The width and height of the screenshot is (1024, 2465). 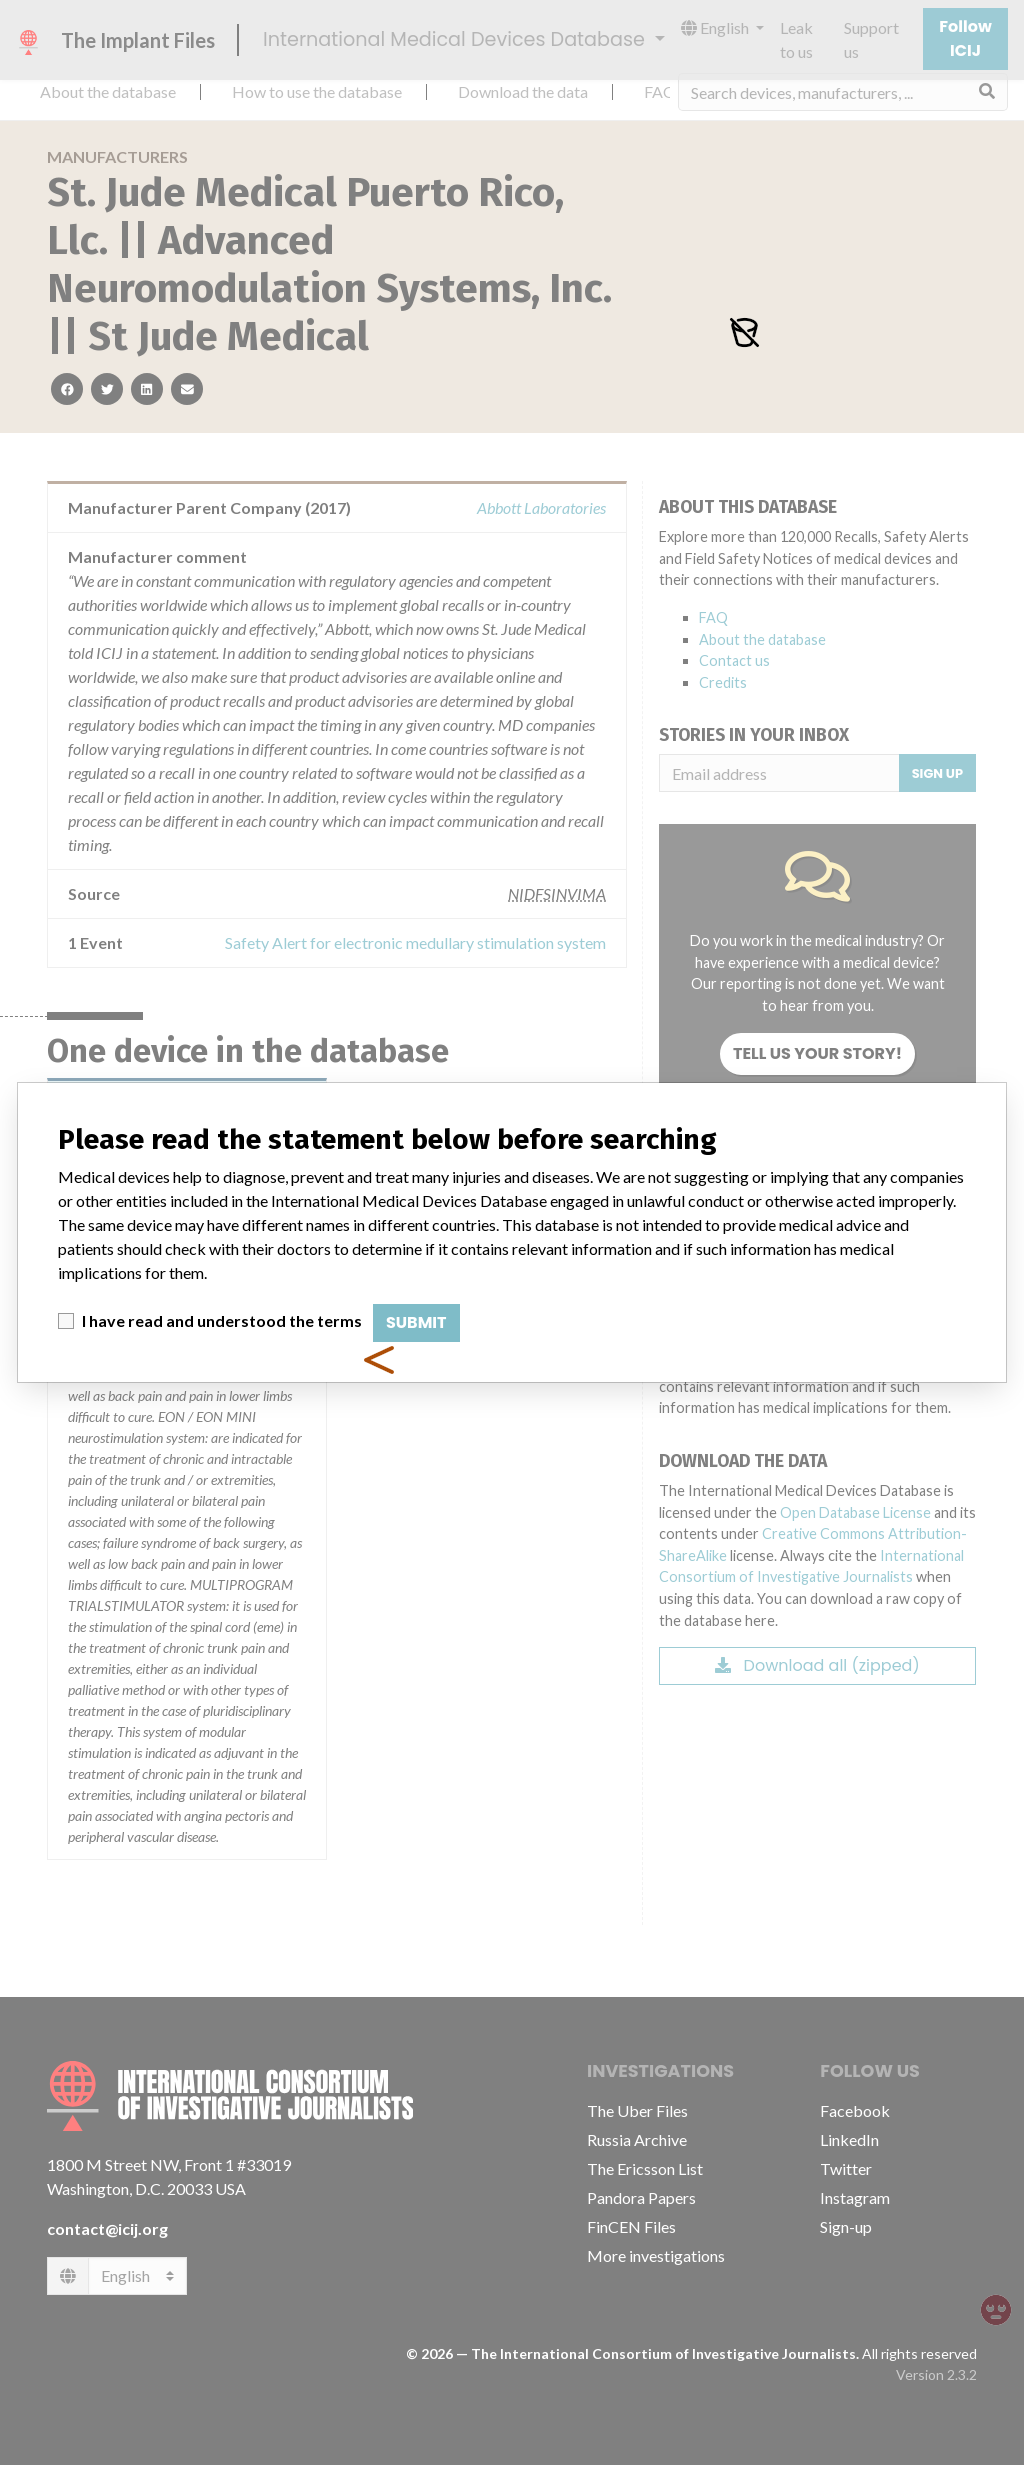 What do you see at coordinates (380, 1360) in the screenshot?
I see `navigate back to the previous screen` at bounding box center [380, 1360].